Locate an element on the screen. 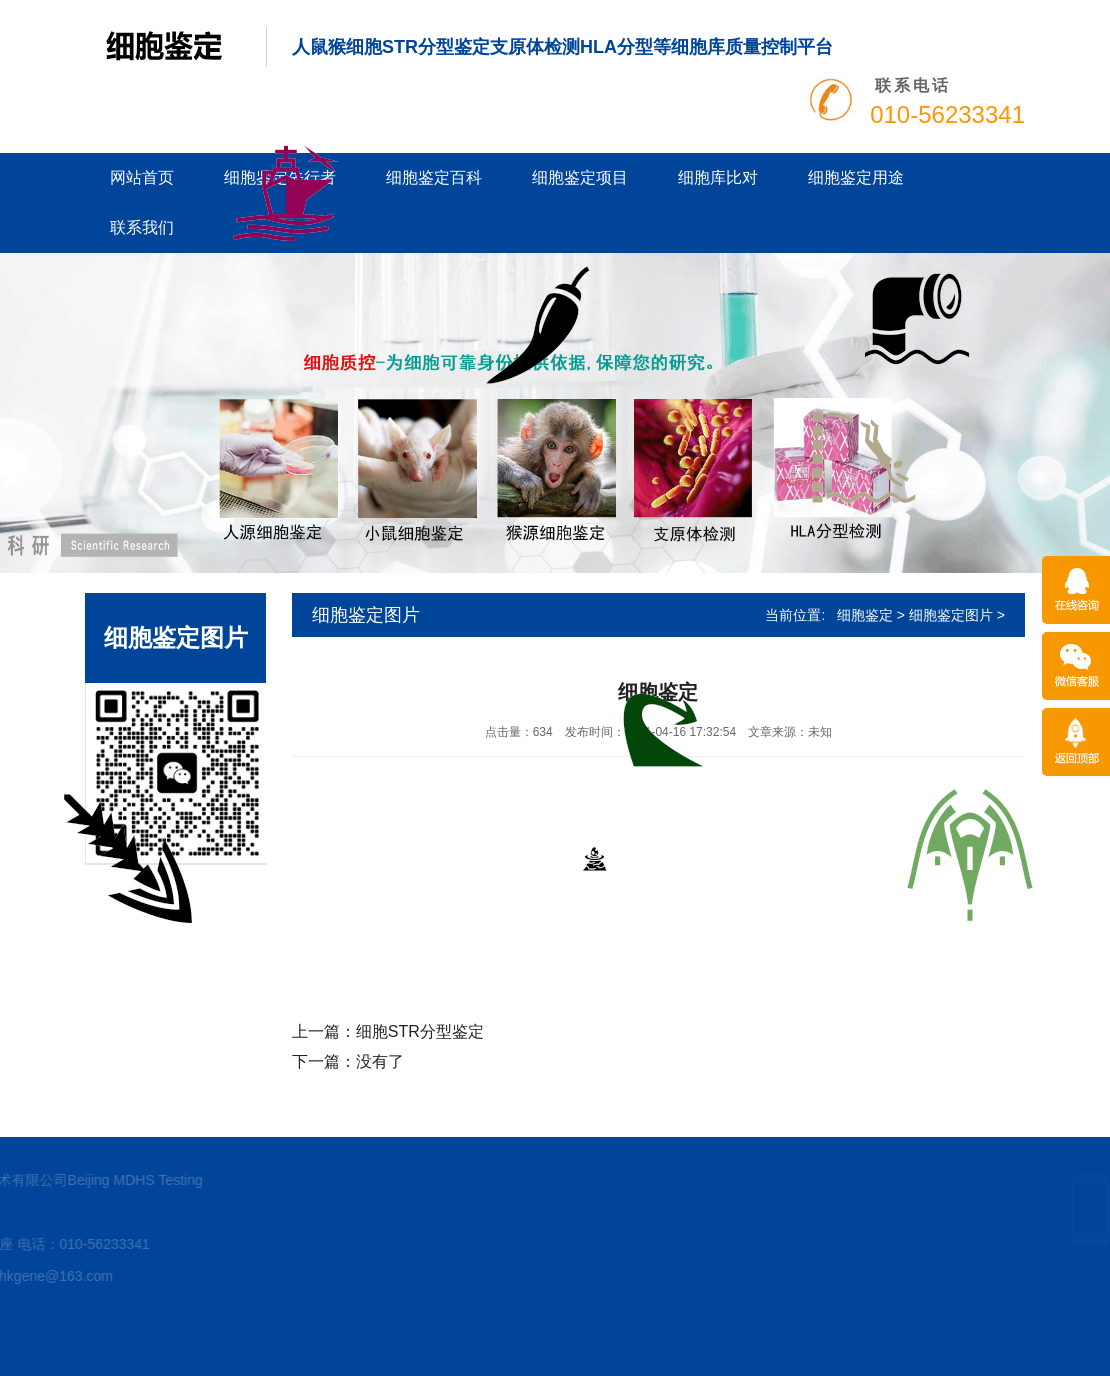 Image resolution: width=1110 pixels, height=1376 pixels. view submarine or underwater game mode is located at coordinates (917, 319).